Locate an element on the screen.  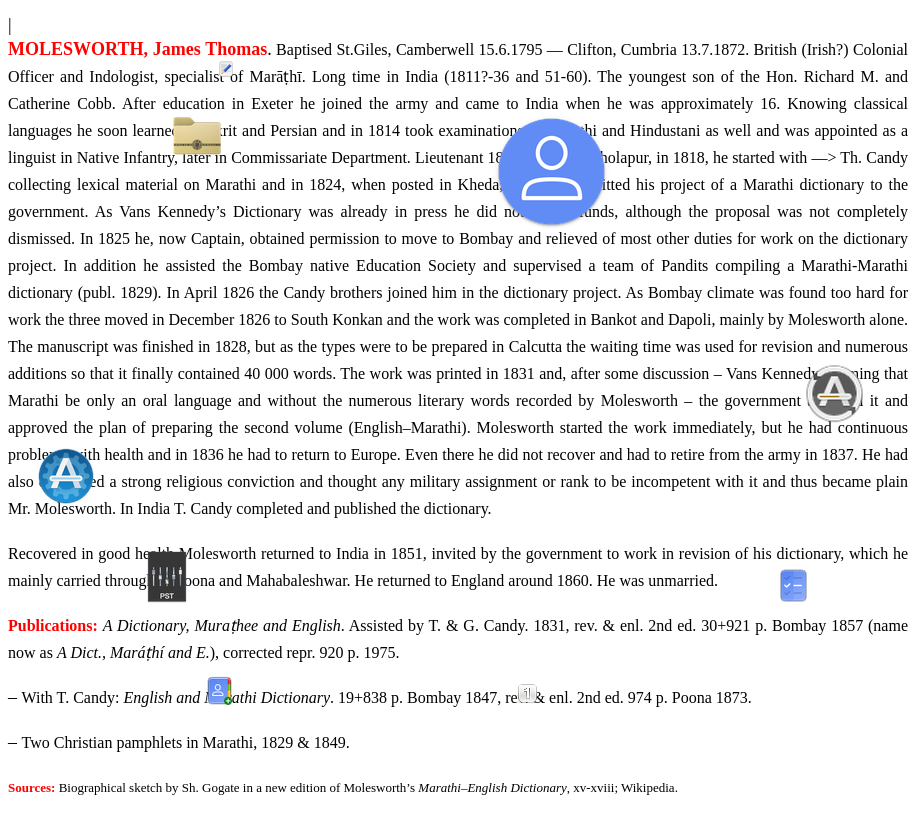
access plugin settings in GarageBand is located at coordinates (167, 578).